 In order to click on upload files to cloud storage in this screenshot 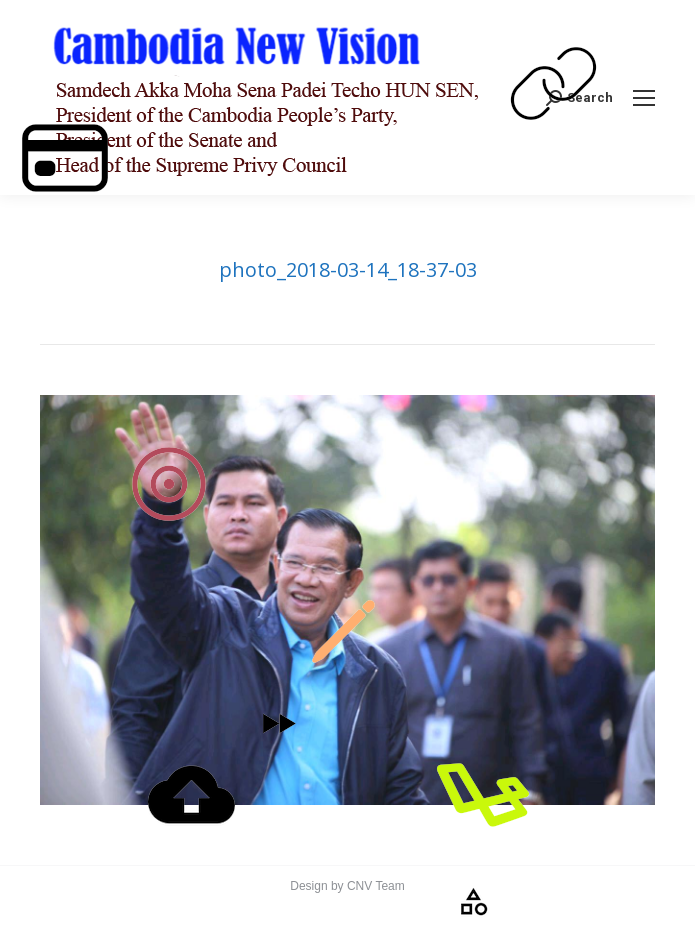, I will do `click(191, 794)`.